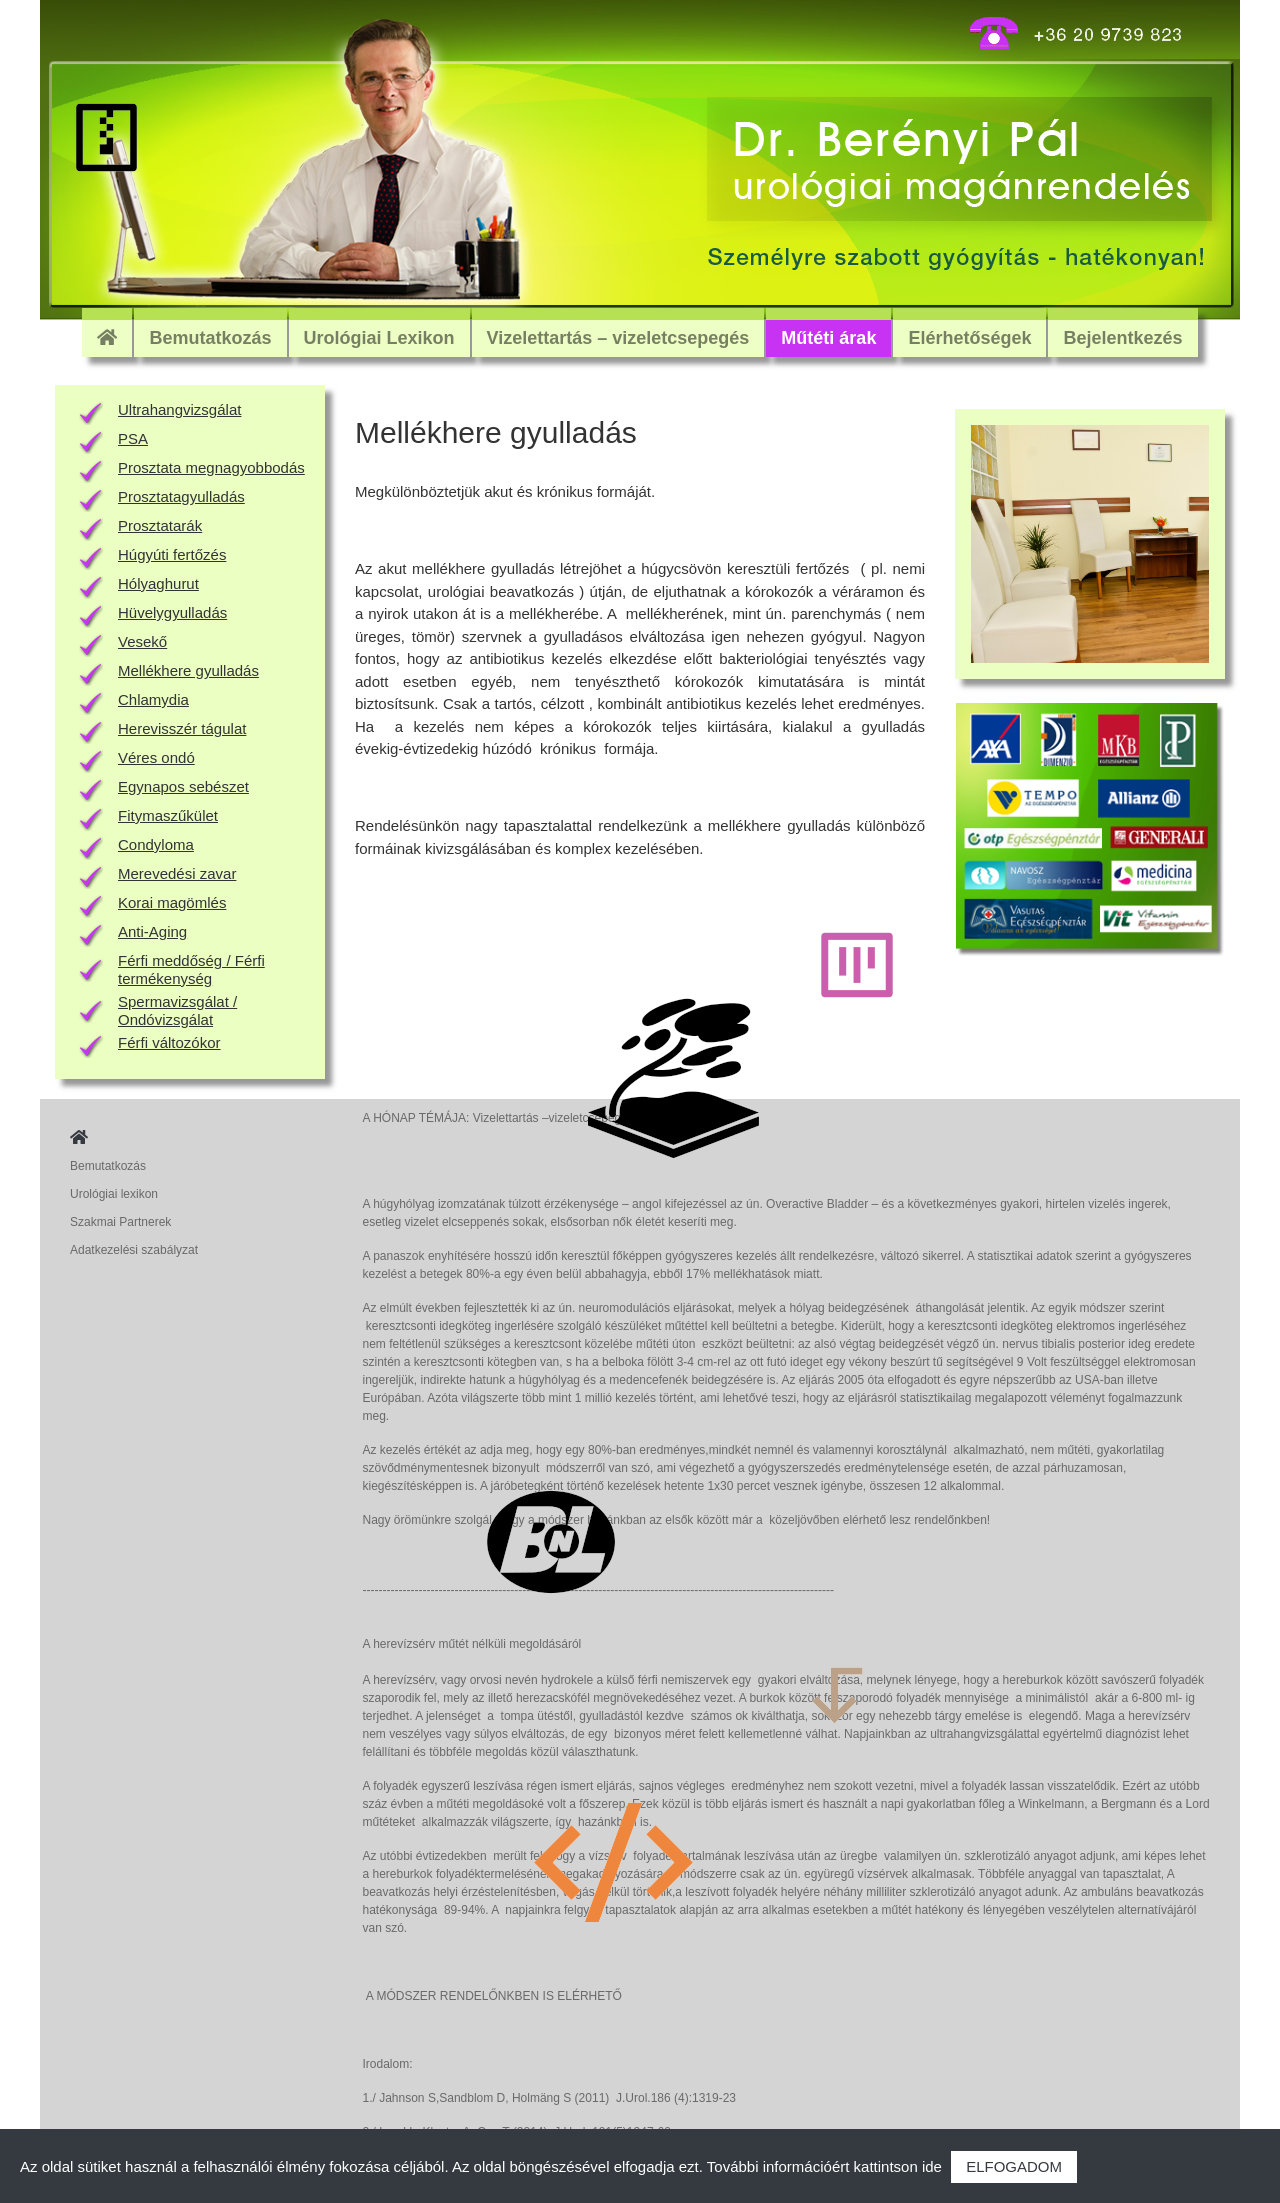 This screenshot has height=2203, width=1280. What do you see at coordinates (838, 1692) in the screenshot?
I see `navigate back and down in a menu hierarchy` at bounding box center [838, 1692].